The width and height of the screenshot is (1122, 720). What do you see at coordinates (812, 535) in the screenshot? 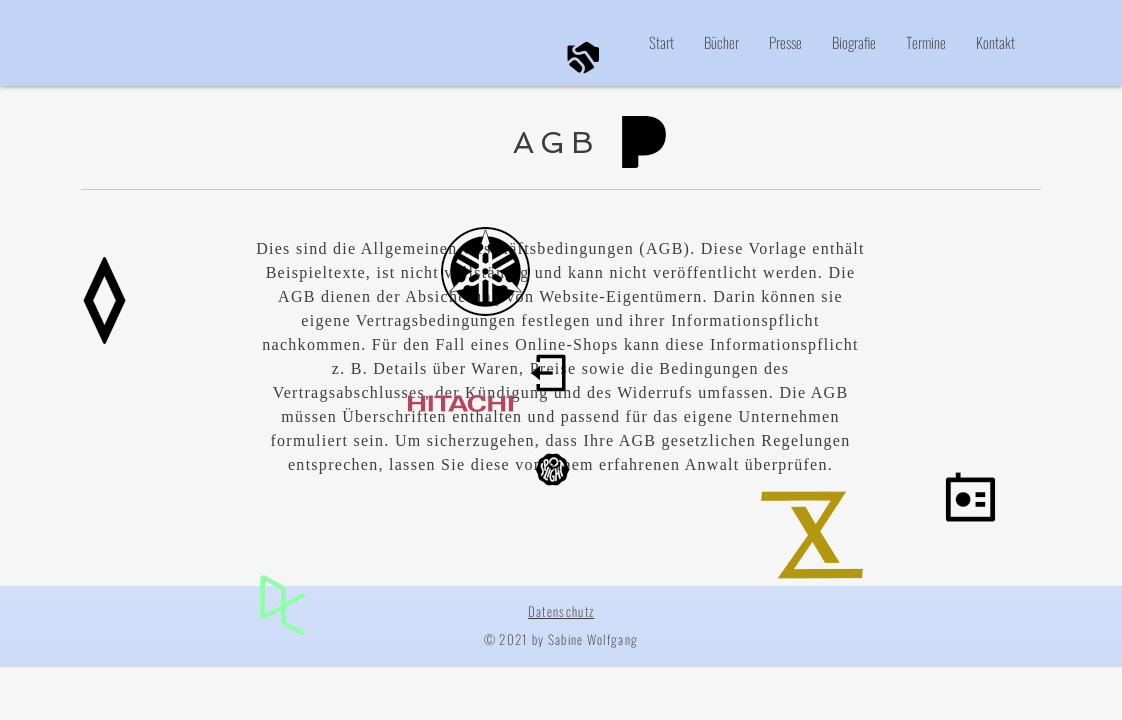
I see `tuxedo computers brand logo` at bounding box center [812, 535].